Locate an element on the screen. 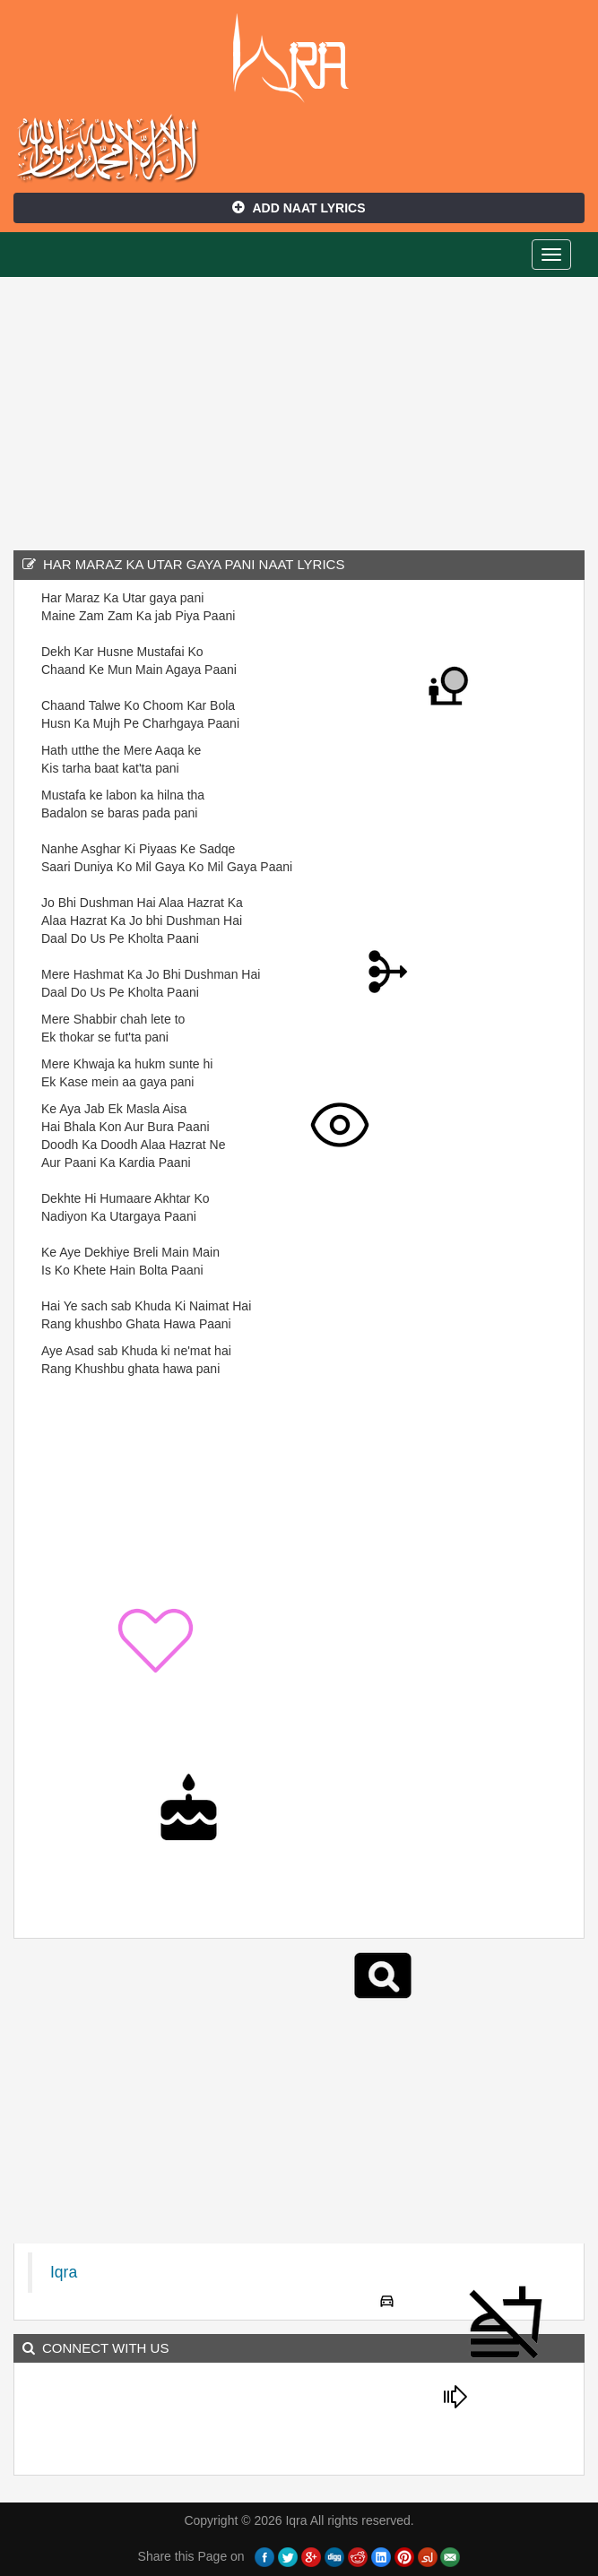  add to favorites is located at coordinates (155, 1638).